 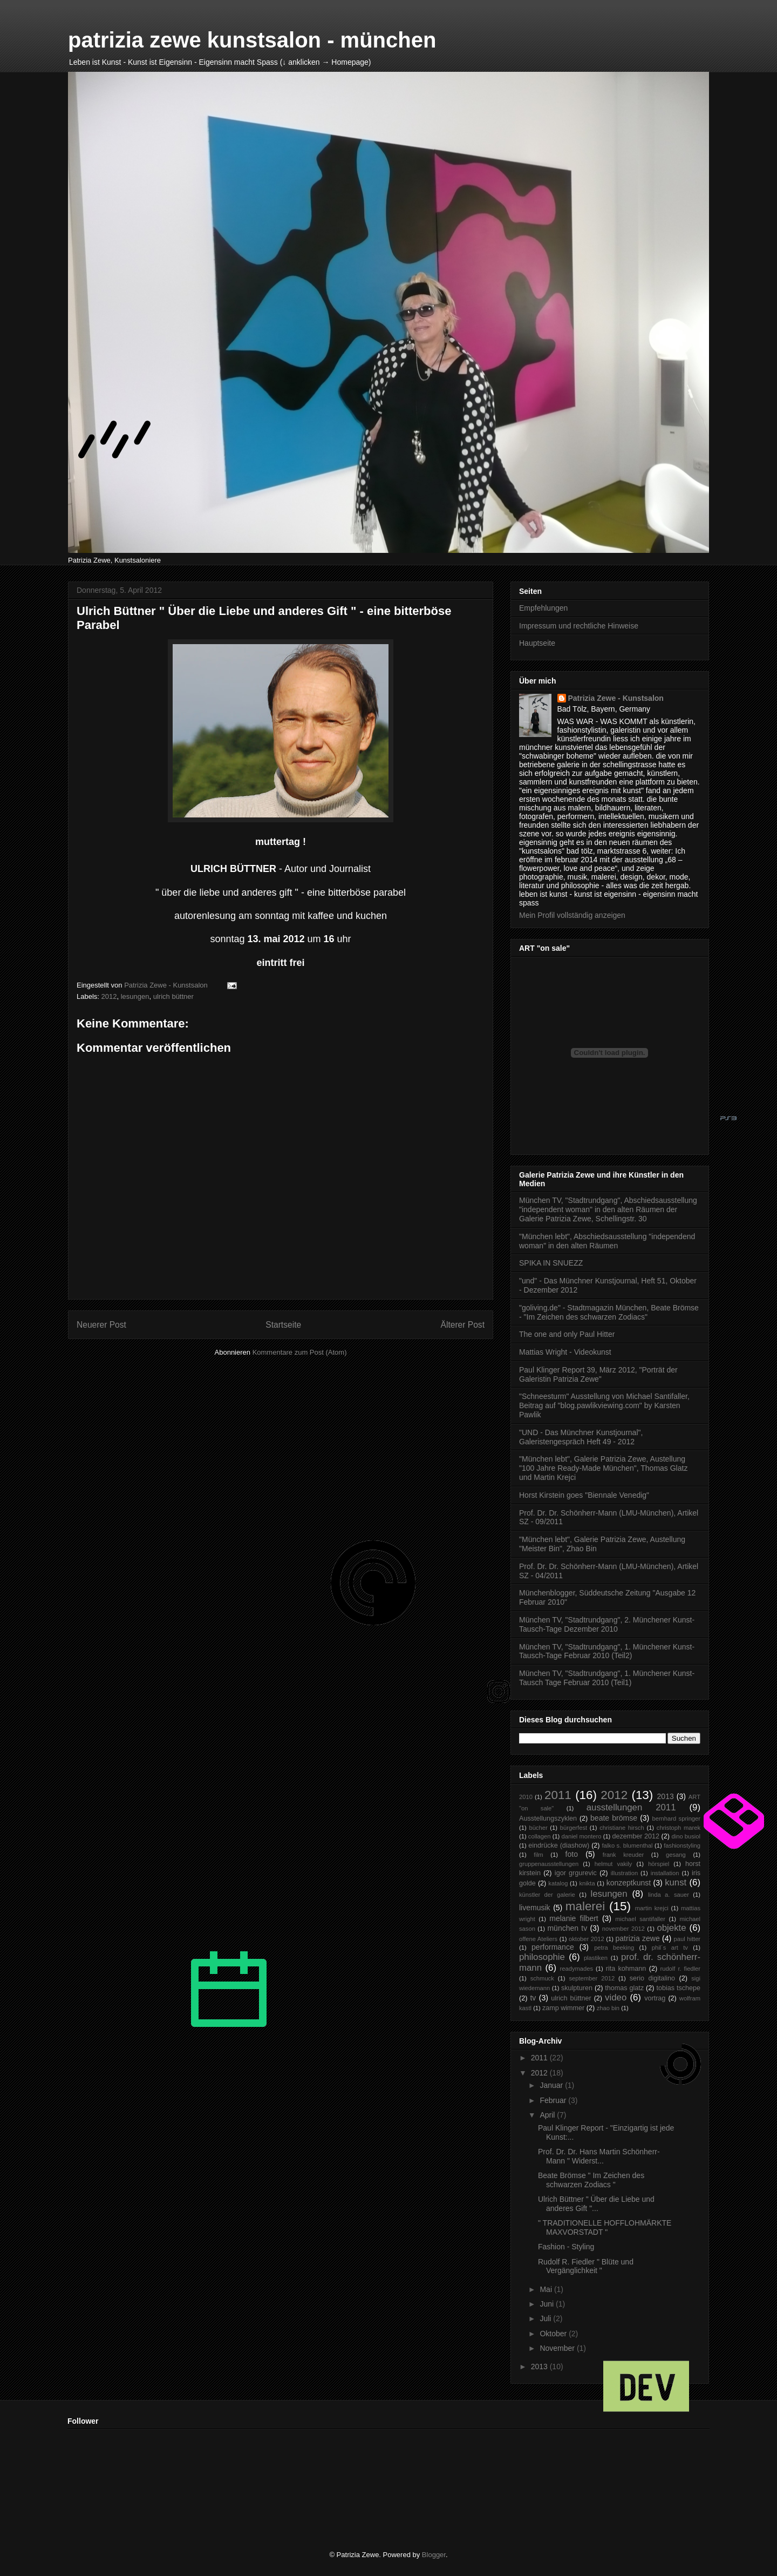 What do you see at coordinates (734, 1821) in the screenshot?
I see `open the bento app` at bounding box center [734, 1821].